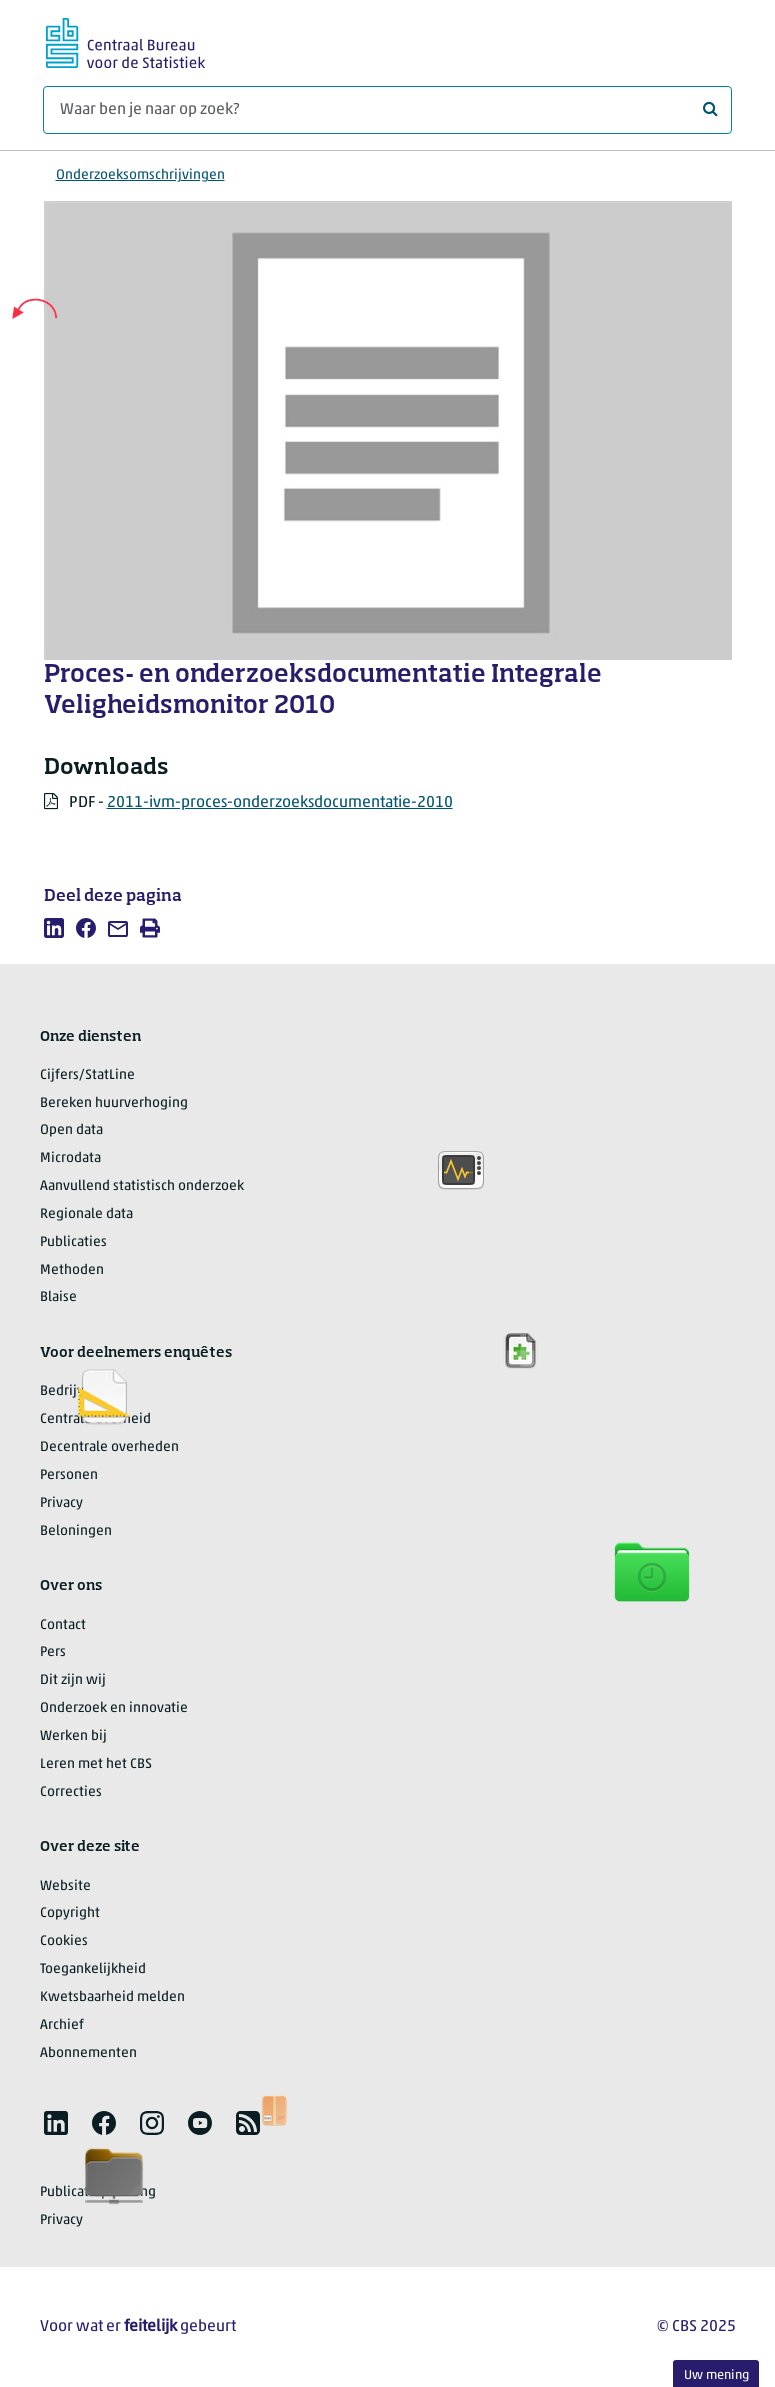  I want to click on an openoffice extension or add-on file, so click(520, 1350).